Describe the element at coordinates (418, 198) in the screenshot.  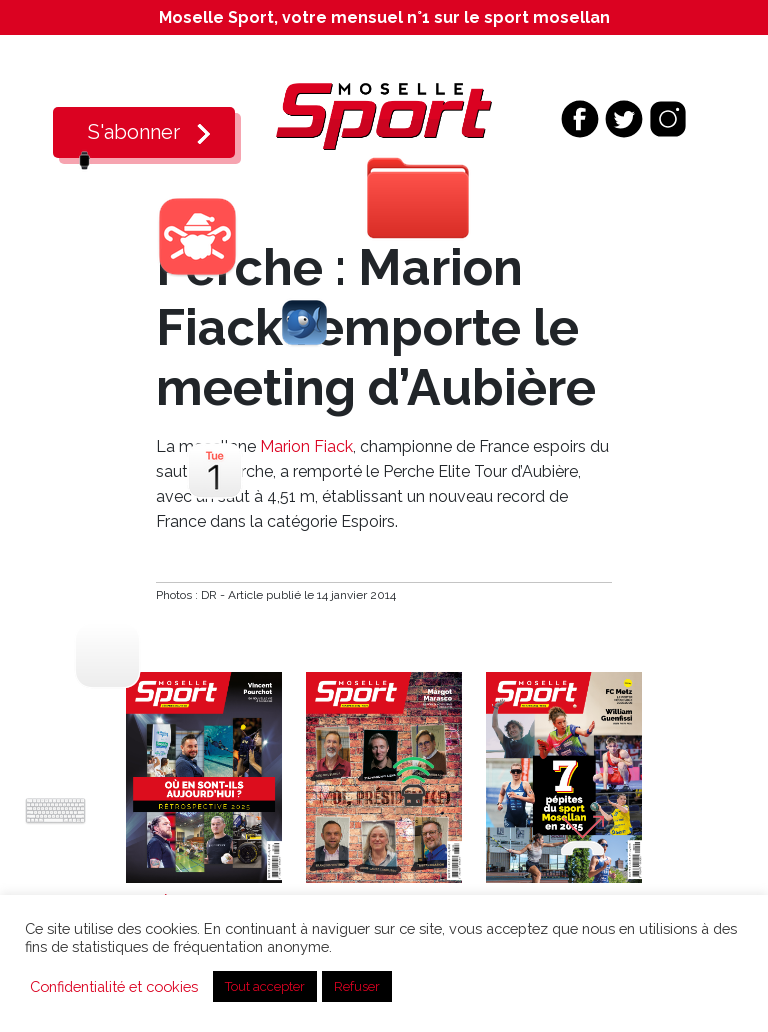
I see `open a red-labeled folder` at that location.